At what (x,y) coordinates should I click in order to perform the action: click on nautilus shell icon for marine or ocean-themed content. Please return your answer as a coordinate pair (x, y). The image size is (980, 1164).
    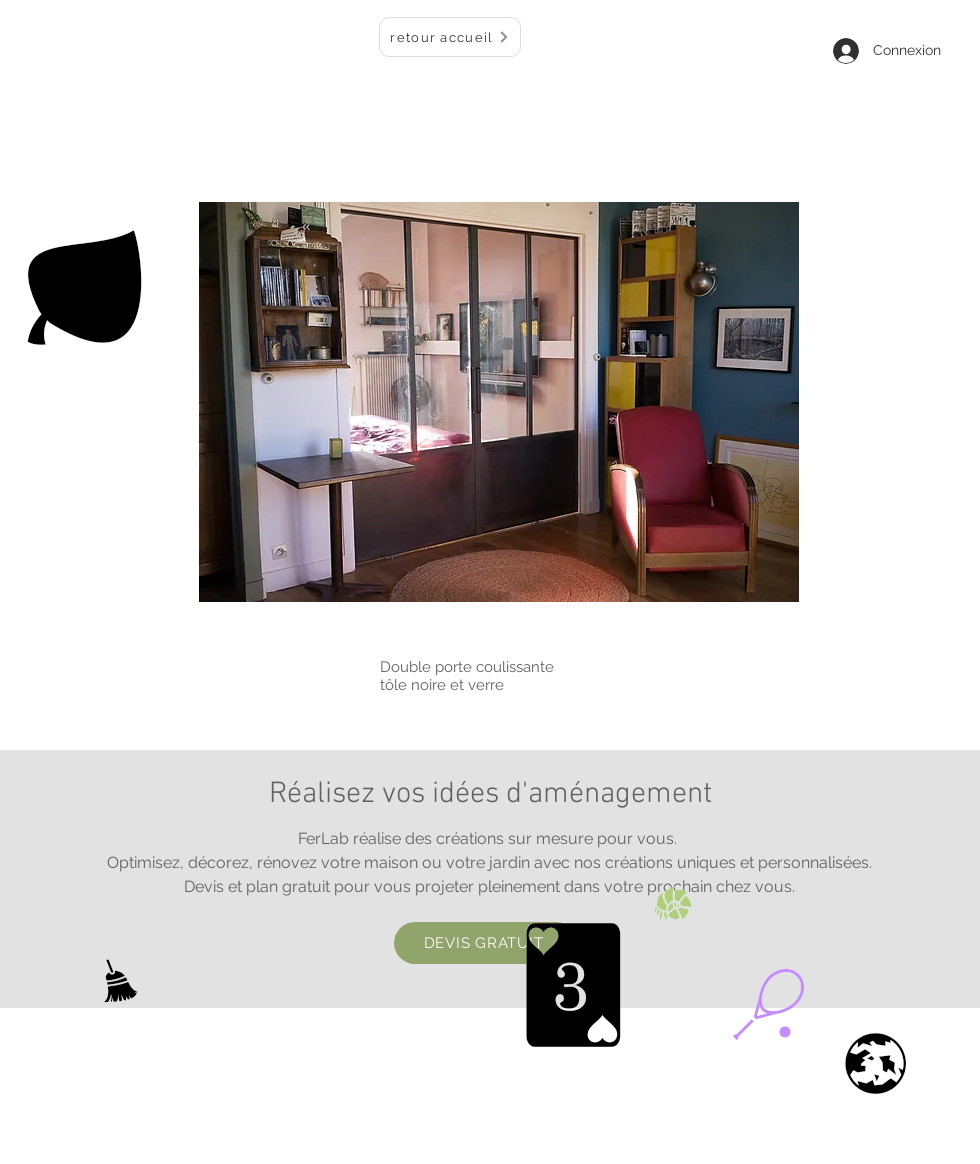
    Looking at the image, I should click on (673, 904).